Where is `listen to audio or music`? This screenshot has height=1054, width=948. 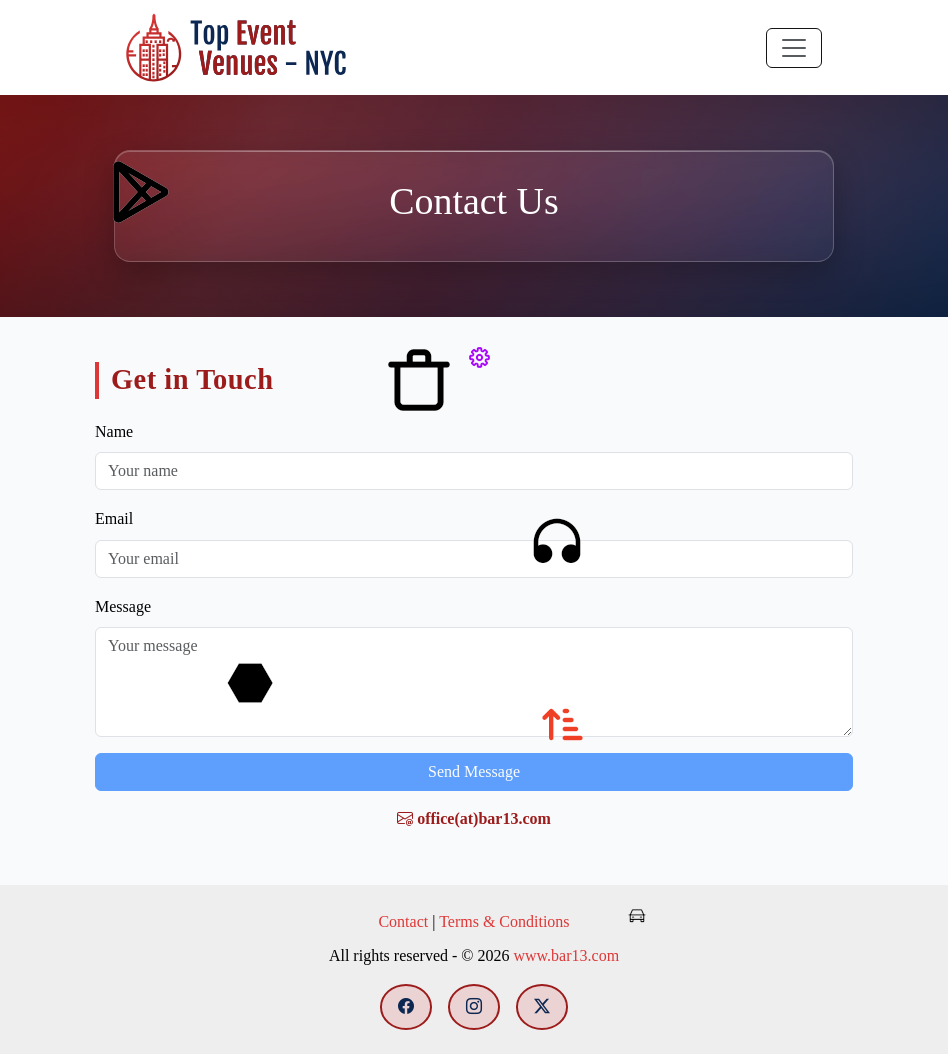 listen to audio or music is located at coordinates (557, 542).